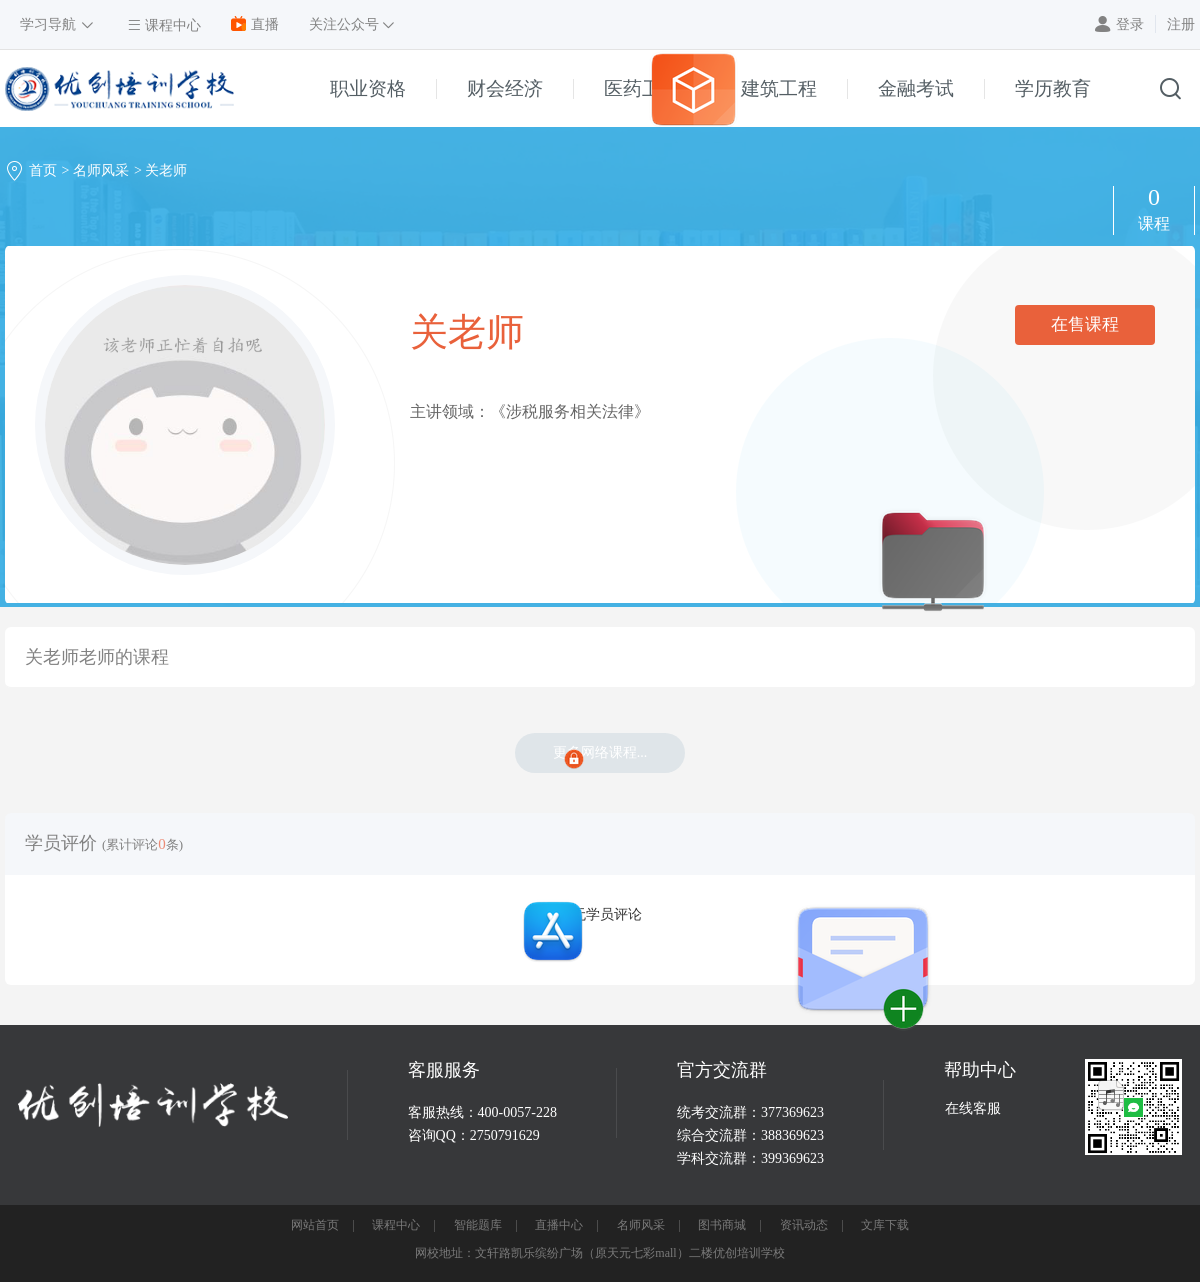 The image size is (1200, 1282). Describe the element at coordinates (1111, 1095) in the screenshot. I see `an eMelody ringtone file` at that location.